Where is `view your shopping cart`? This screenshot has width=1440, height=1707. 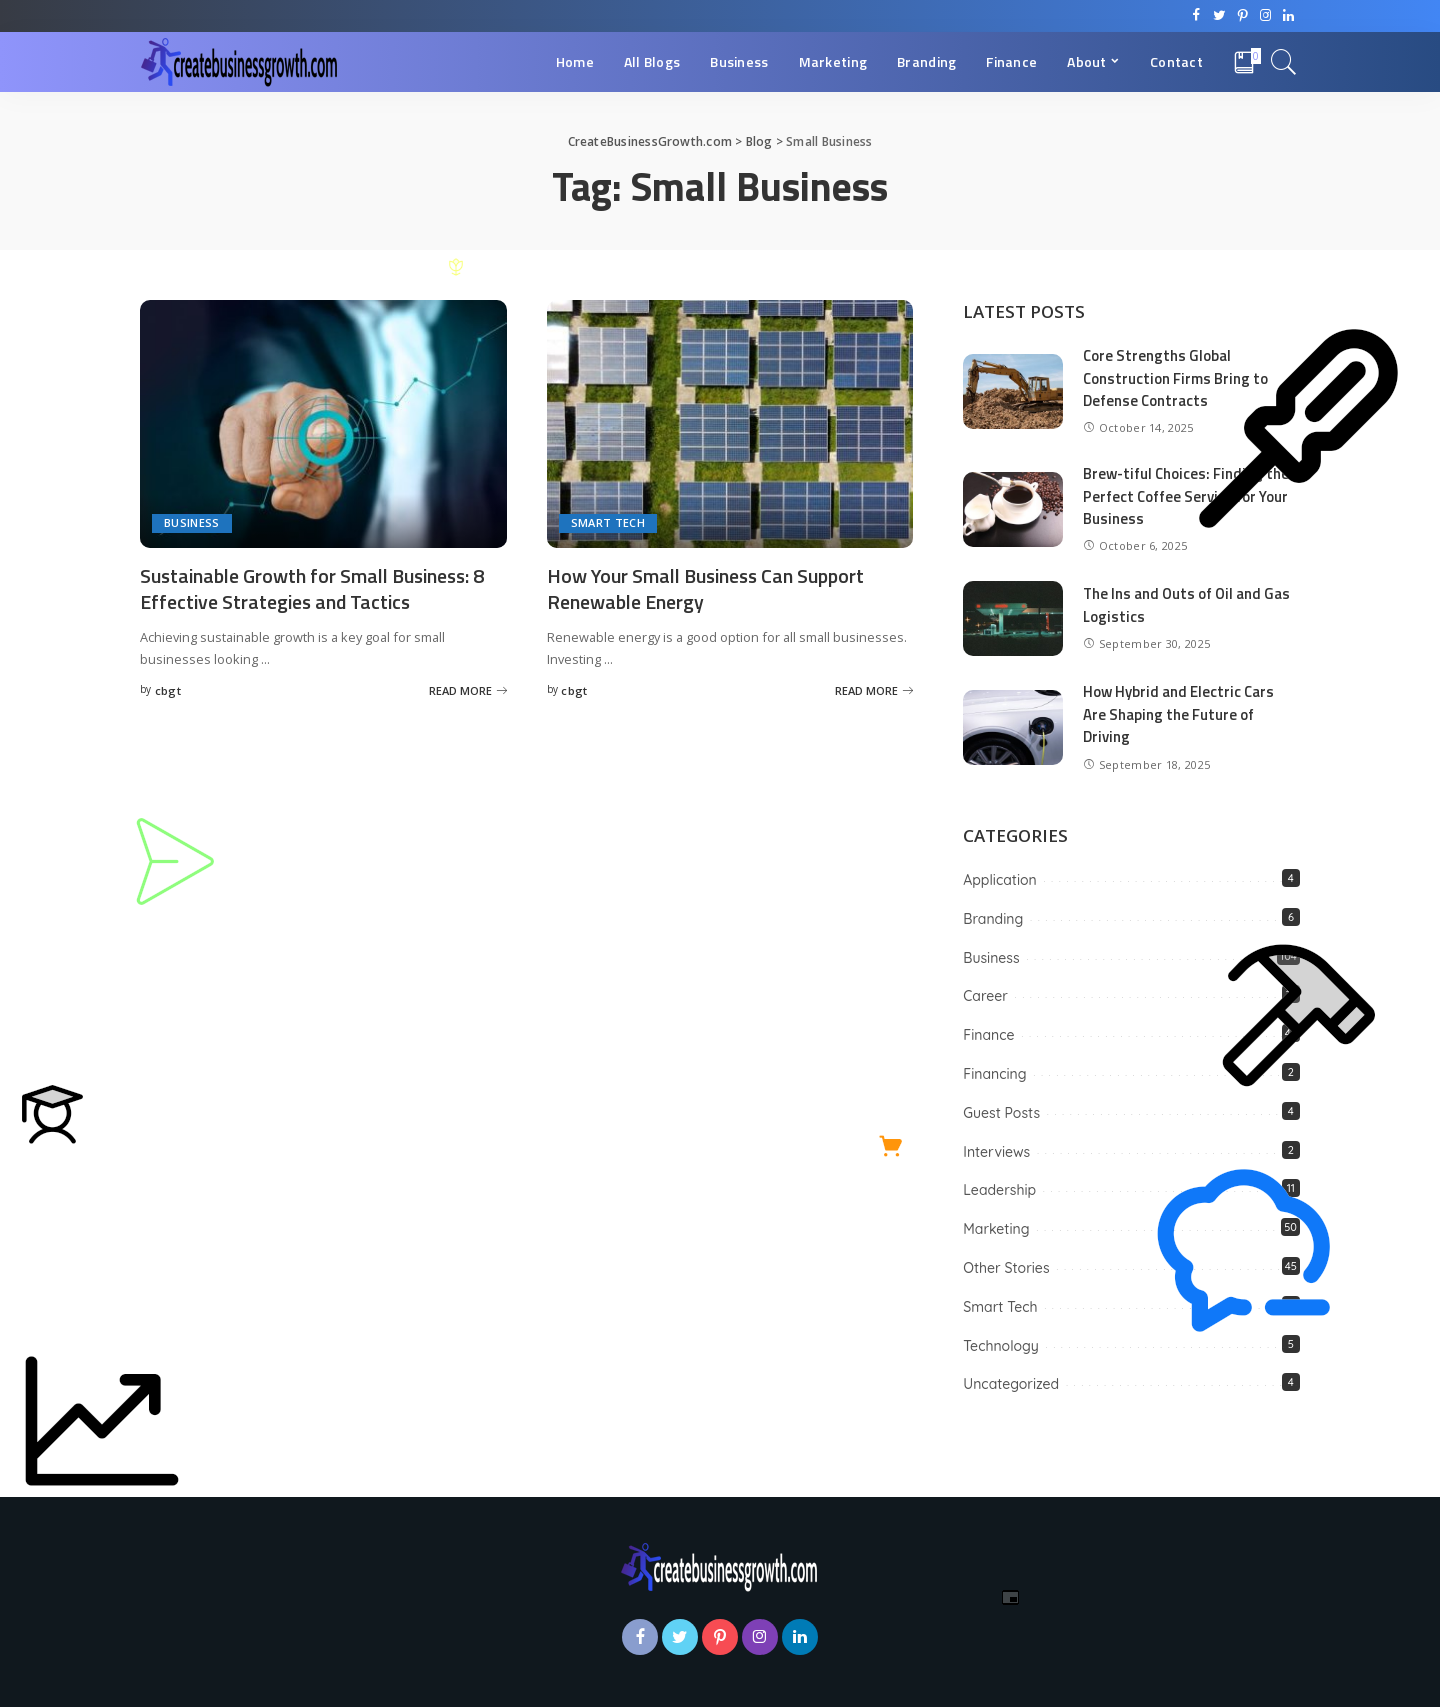 view your shopping cart is located at coordinates (891, 1146).